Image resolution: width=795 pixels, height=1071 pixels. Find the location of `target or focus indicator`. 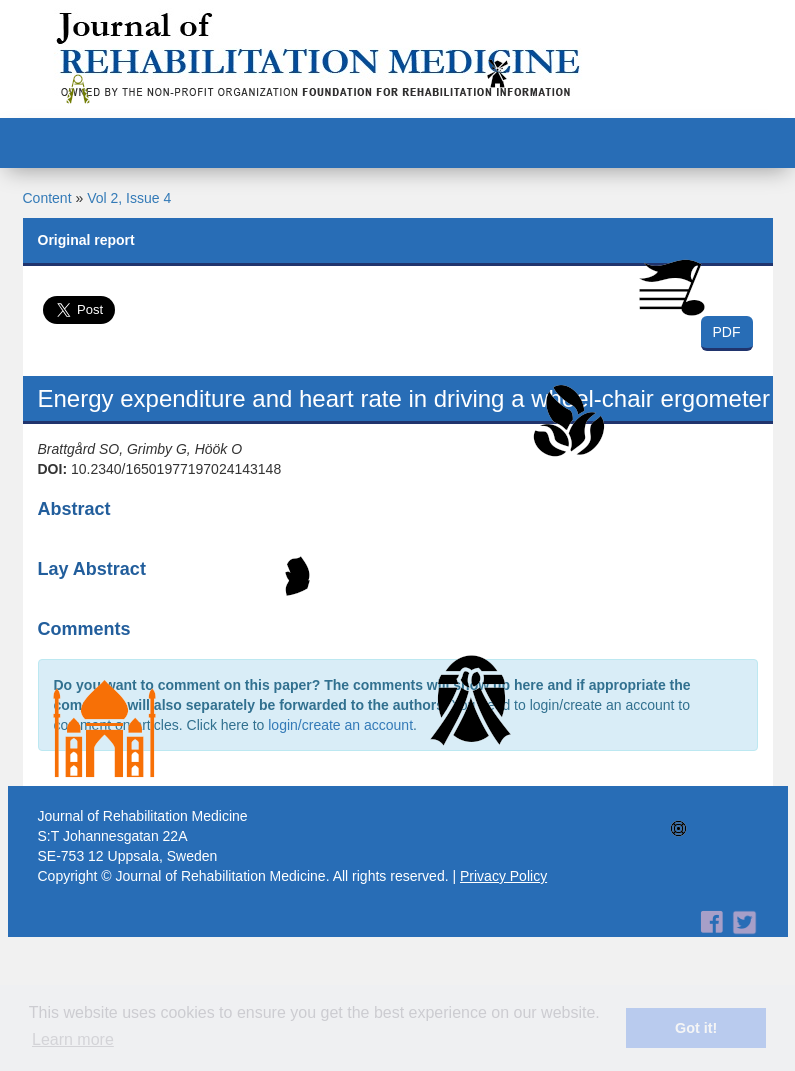

target or focus indicator is located at coordinates (678, 828).